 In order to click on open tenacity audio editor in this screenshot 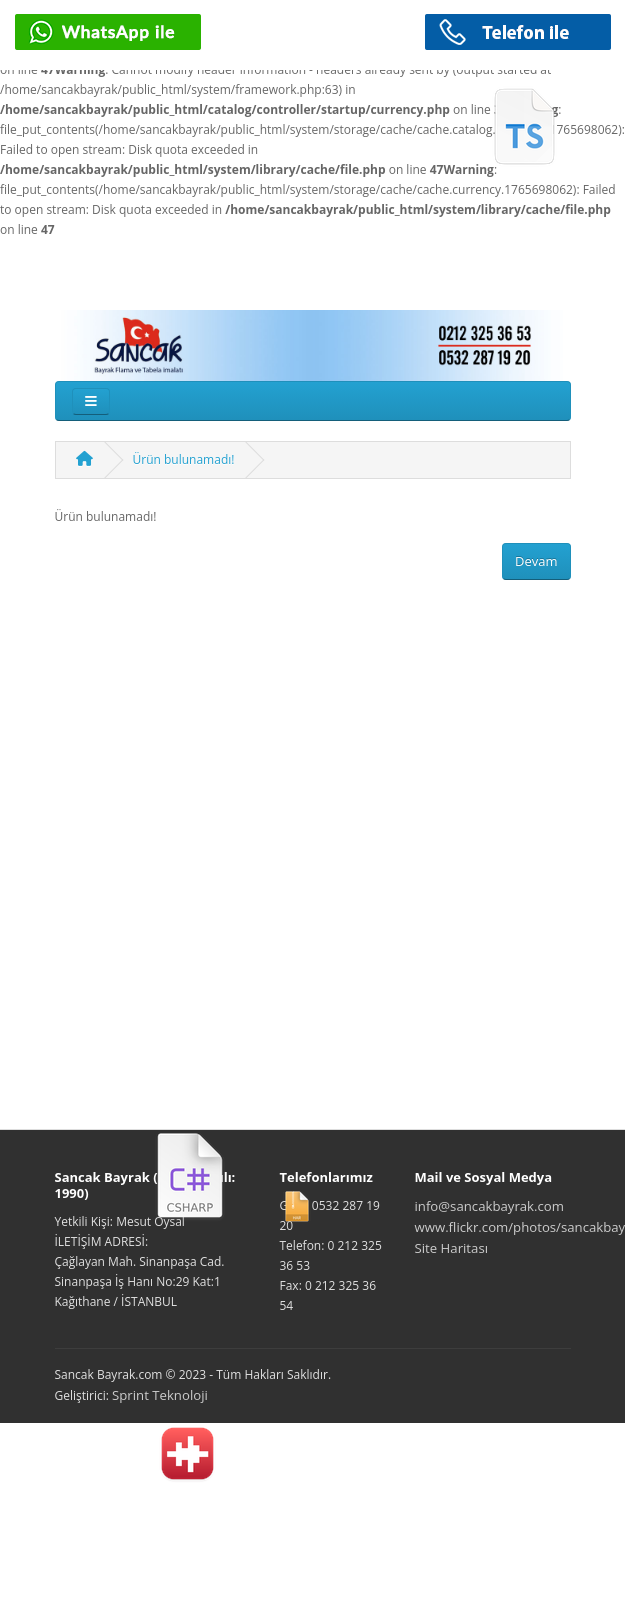, I will do `click(187, 1453)`.